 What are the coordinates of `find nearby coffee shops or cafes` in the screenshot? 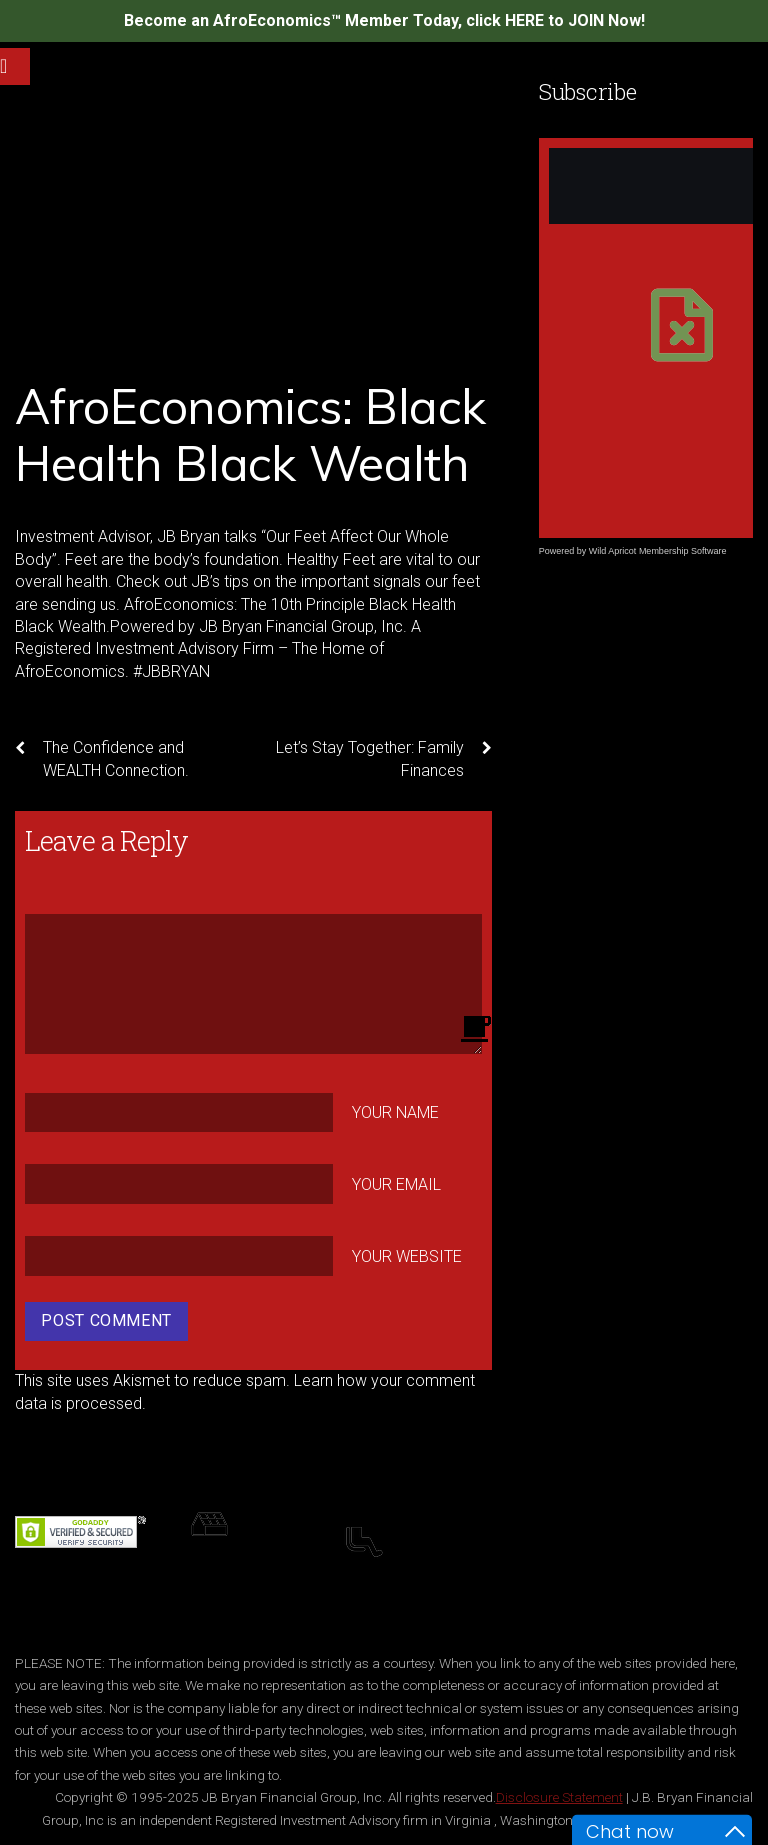 It's located at (476, 1029).